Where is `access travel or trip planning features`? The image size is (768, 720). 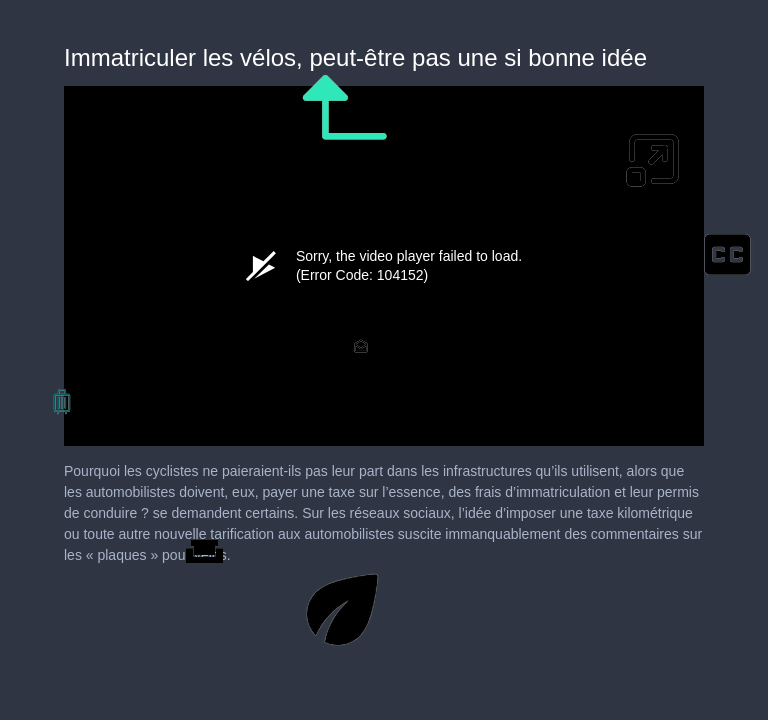 access travel or trip planning features is located at coordinates (62, 402).